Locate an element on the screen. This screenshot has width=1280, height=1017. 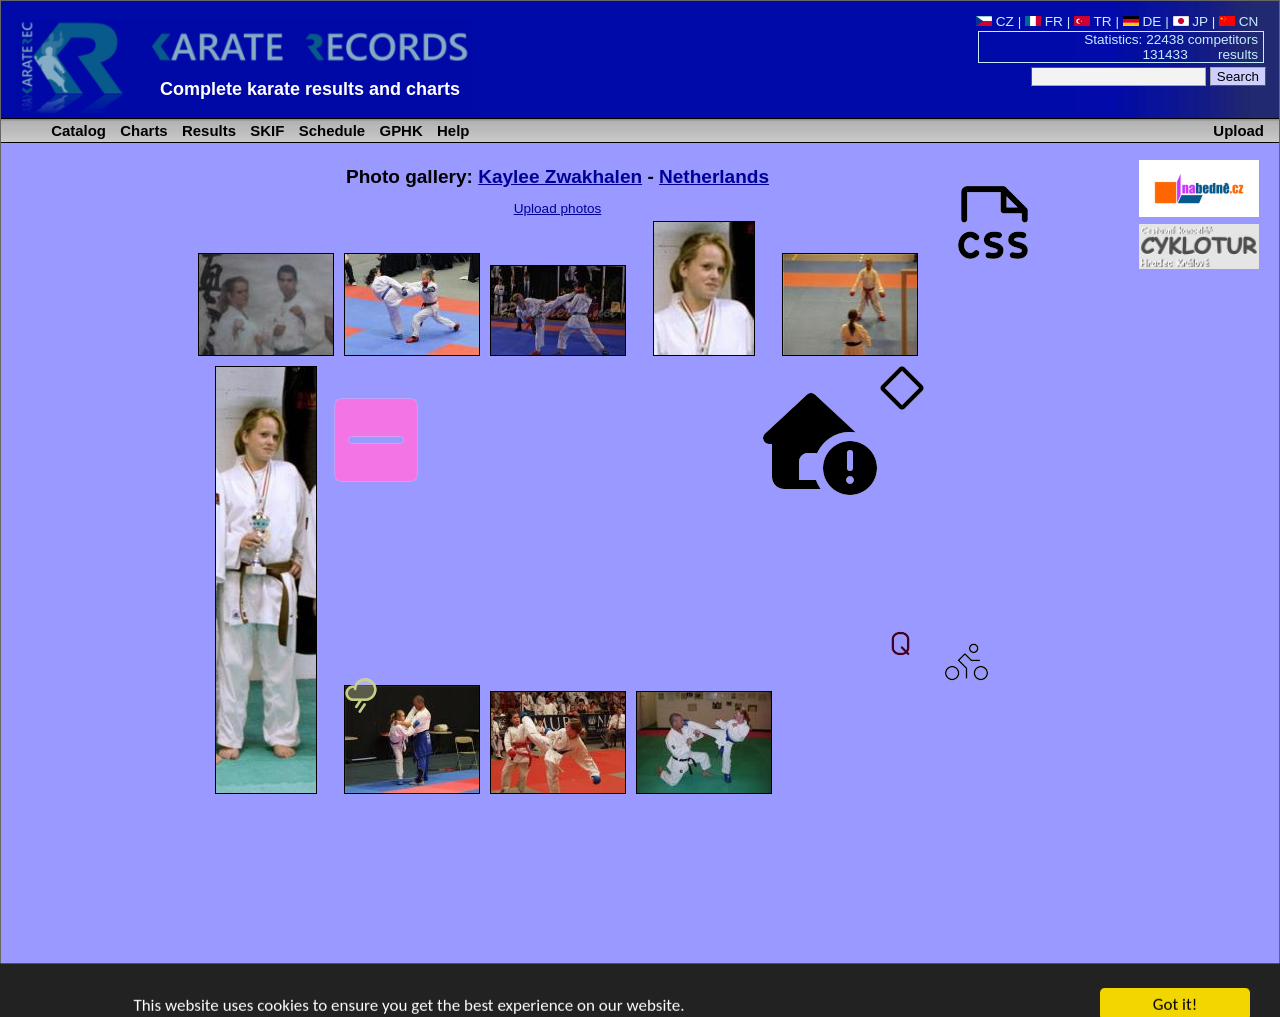
home alert or warning notification is located at coordinates (817, 441).